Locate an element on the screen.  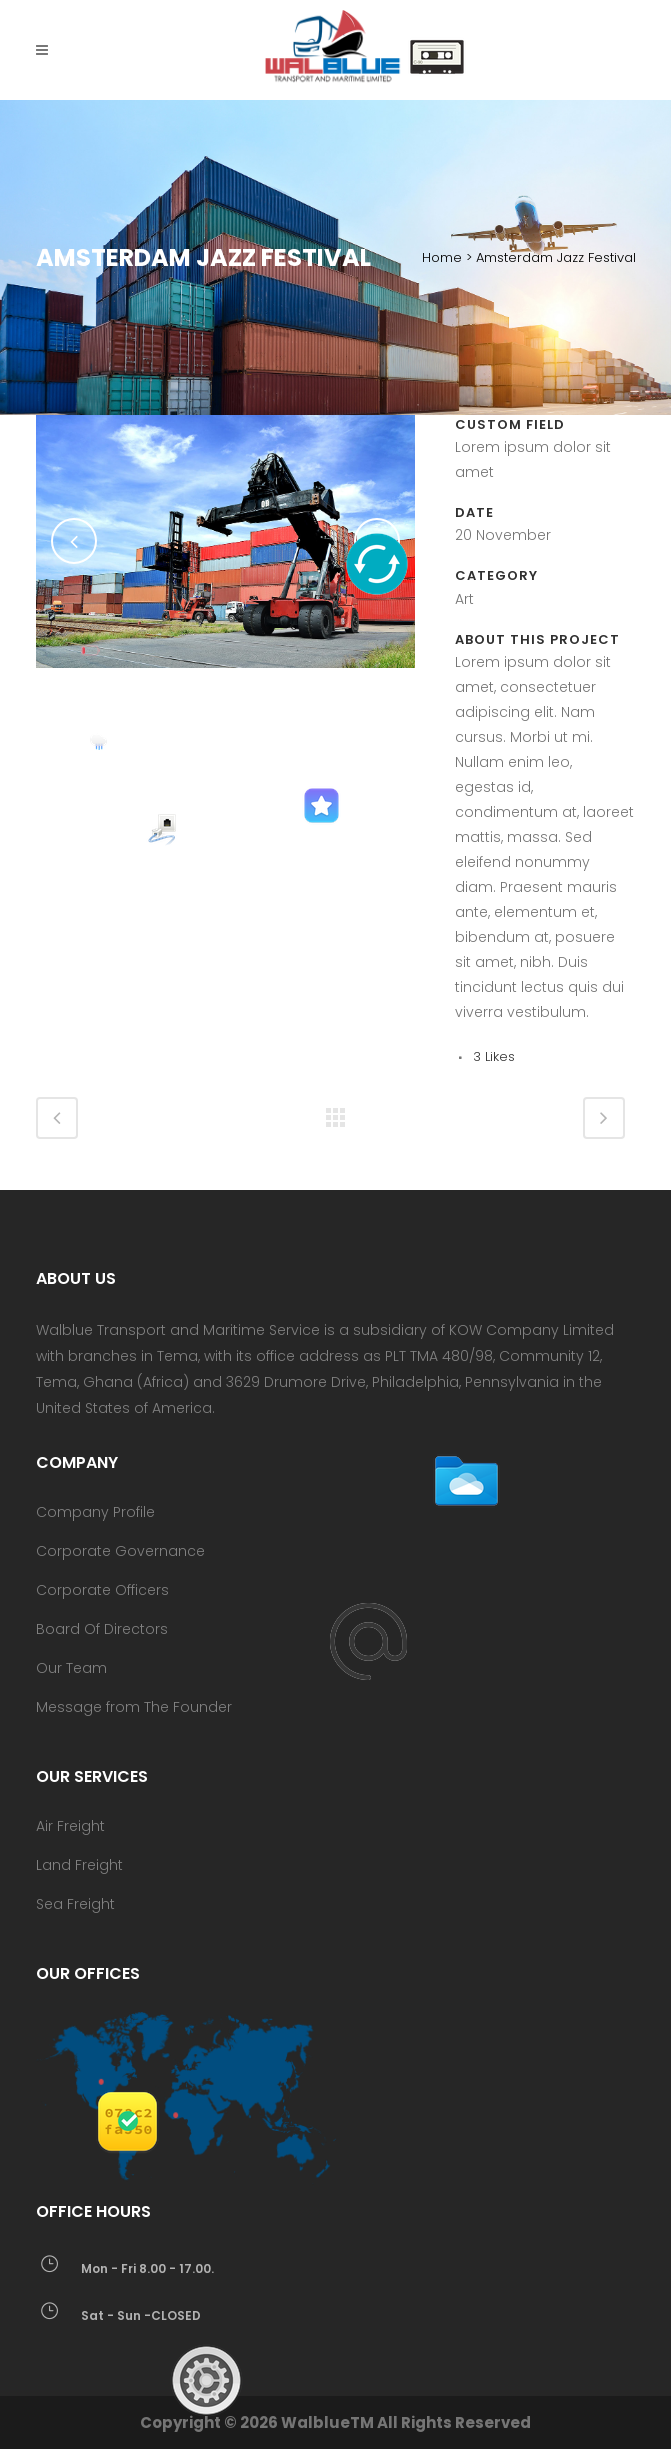
indicates file or folder is currently syncing is located at coordinates (377, 564).